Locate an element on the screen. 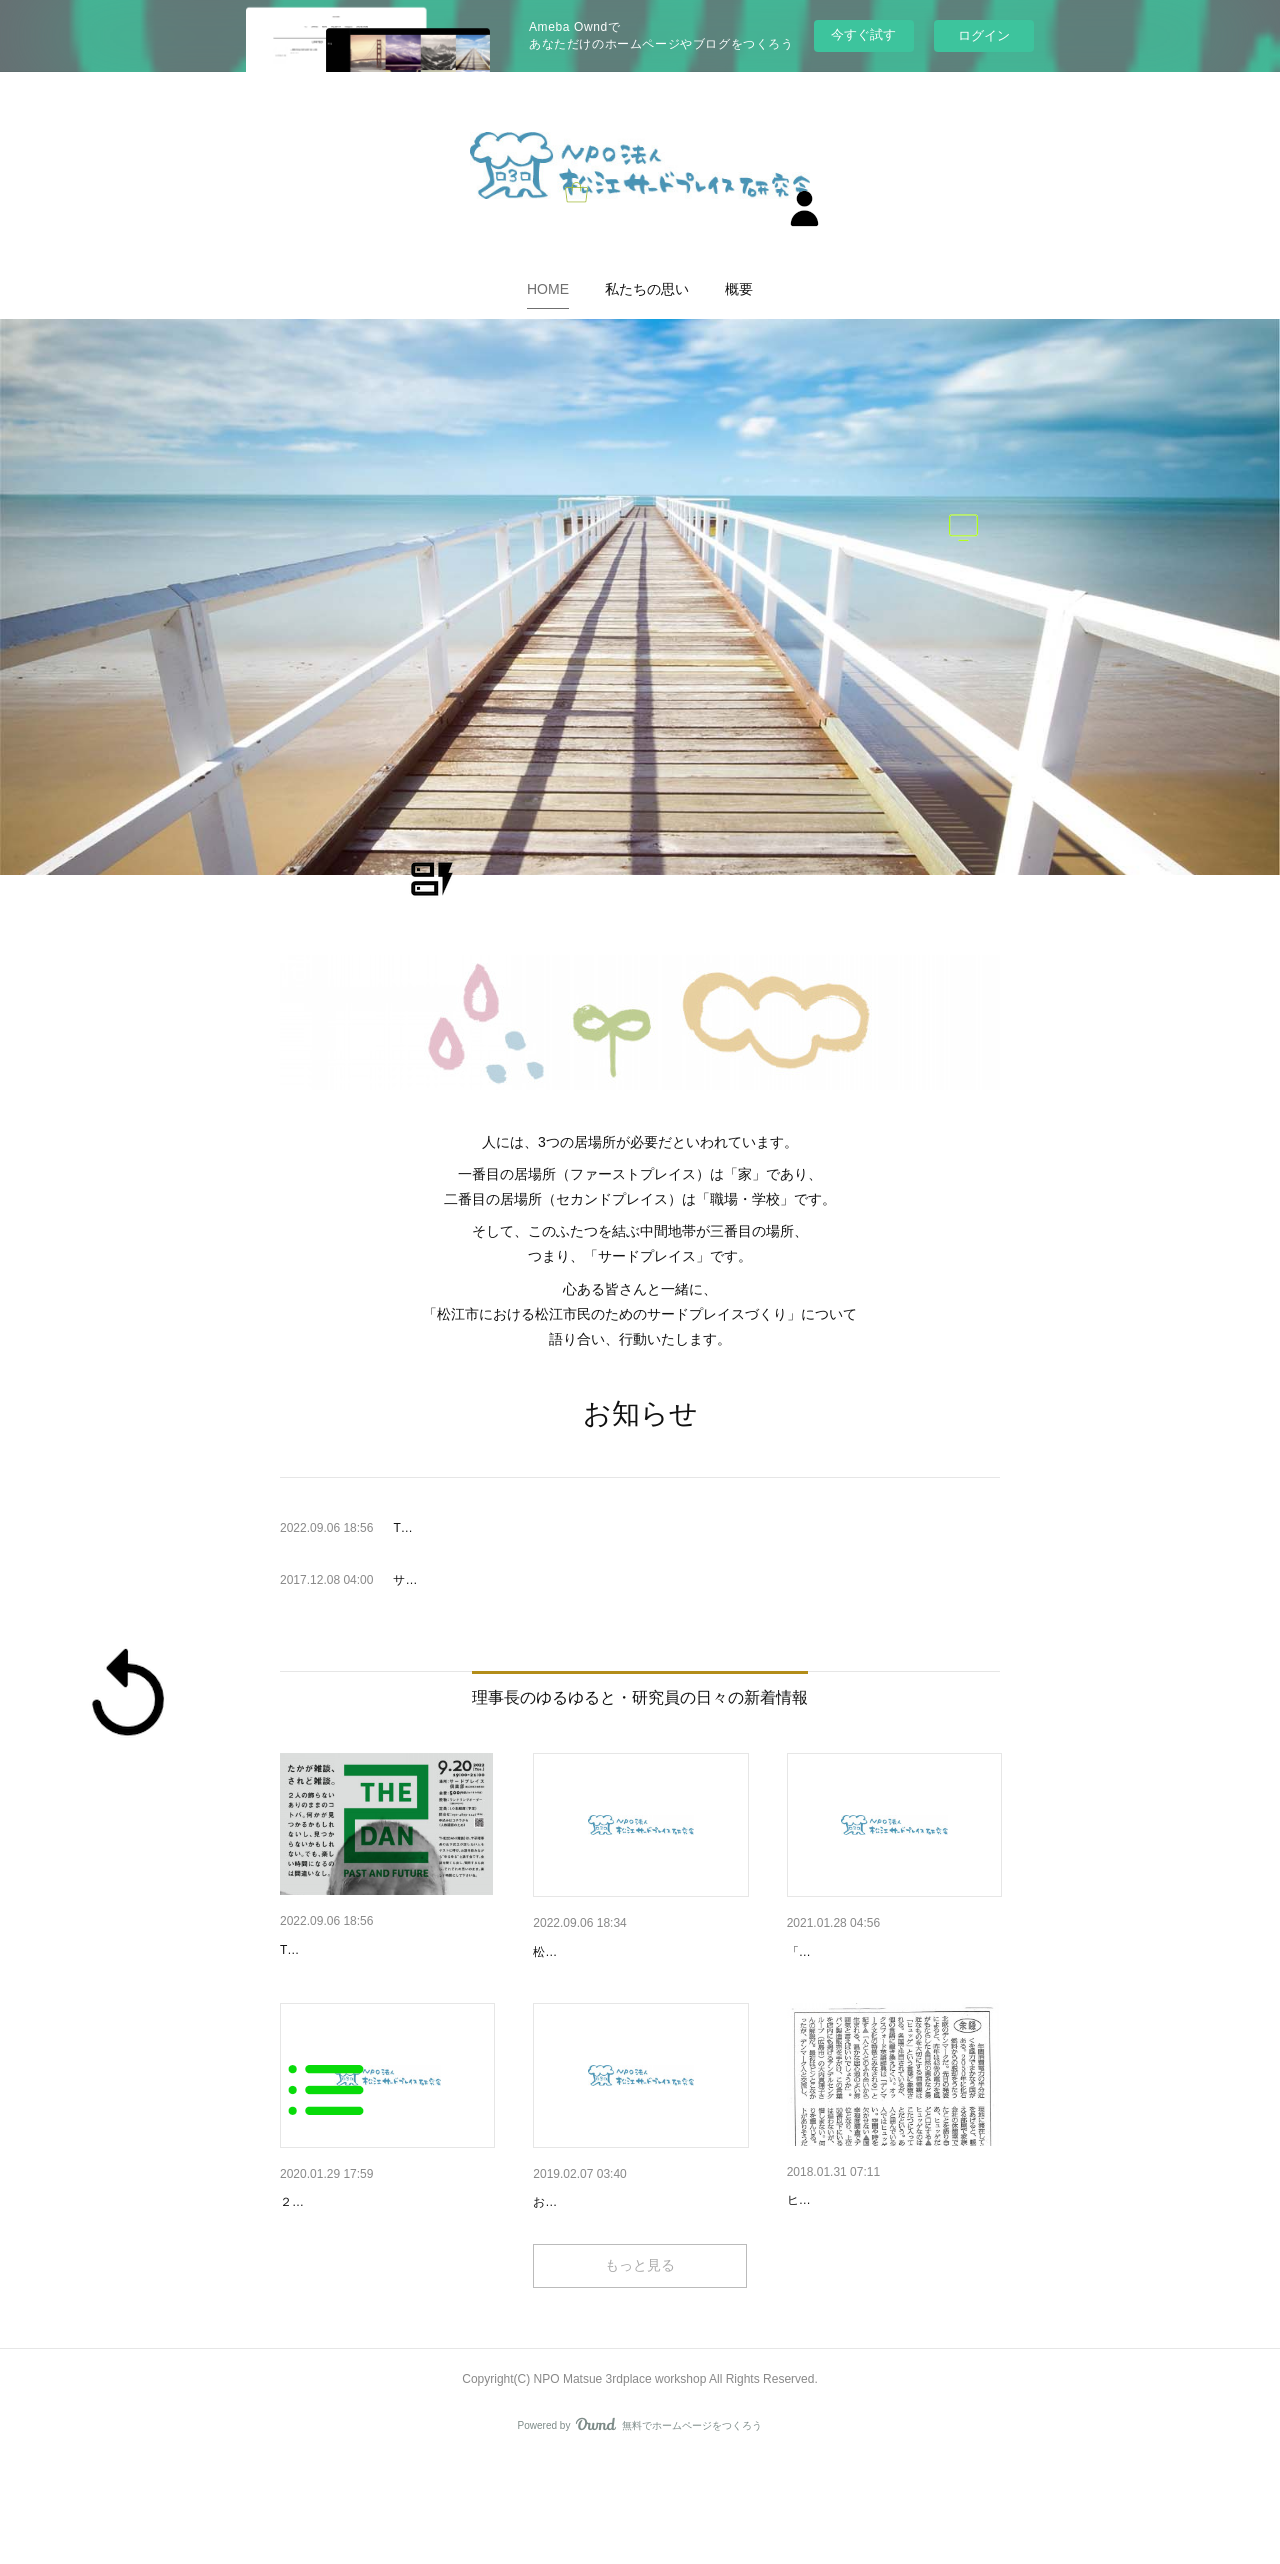 The height and width of the screenshot is (2564, 1280). view items in a list format is located at coordinates (326, 2090).